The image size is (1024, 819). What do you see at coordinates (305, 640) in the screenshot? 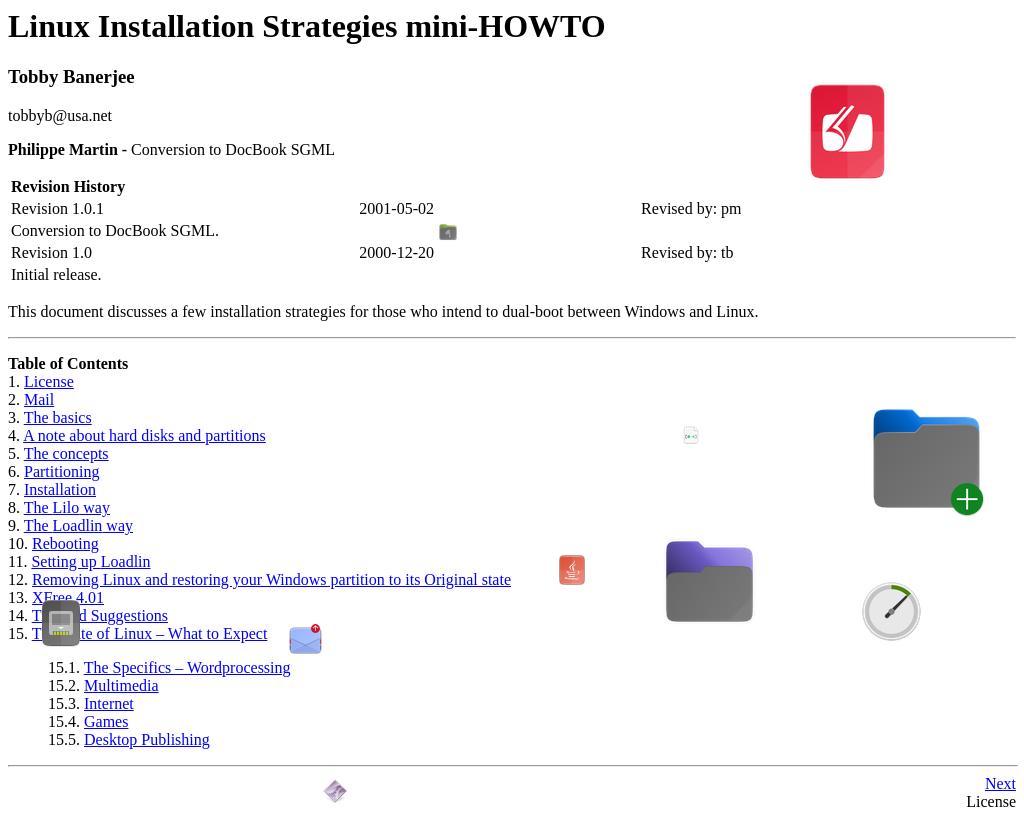
I see `send an email message` at bounding box center [305, 640].